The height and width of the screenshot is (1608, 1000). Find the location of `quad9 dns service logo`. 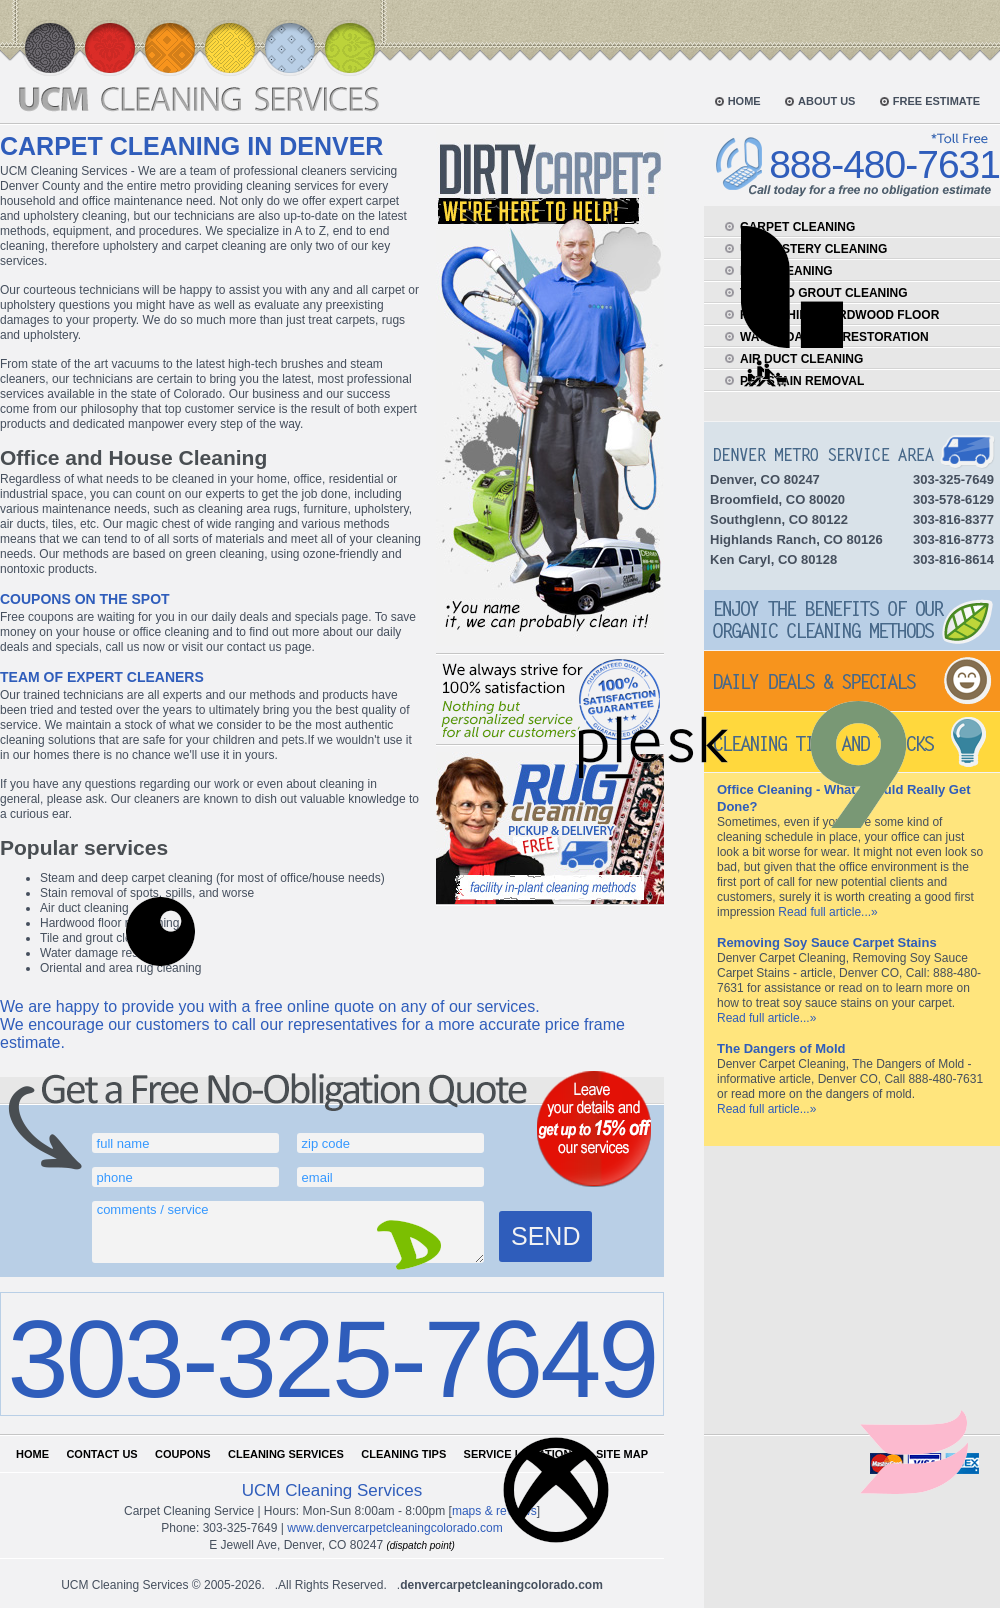

quad9 dns service logo is located at coordinates (858, 764).